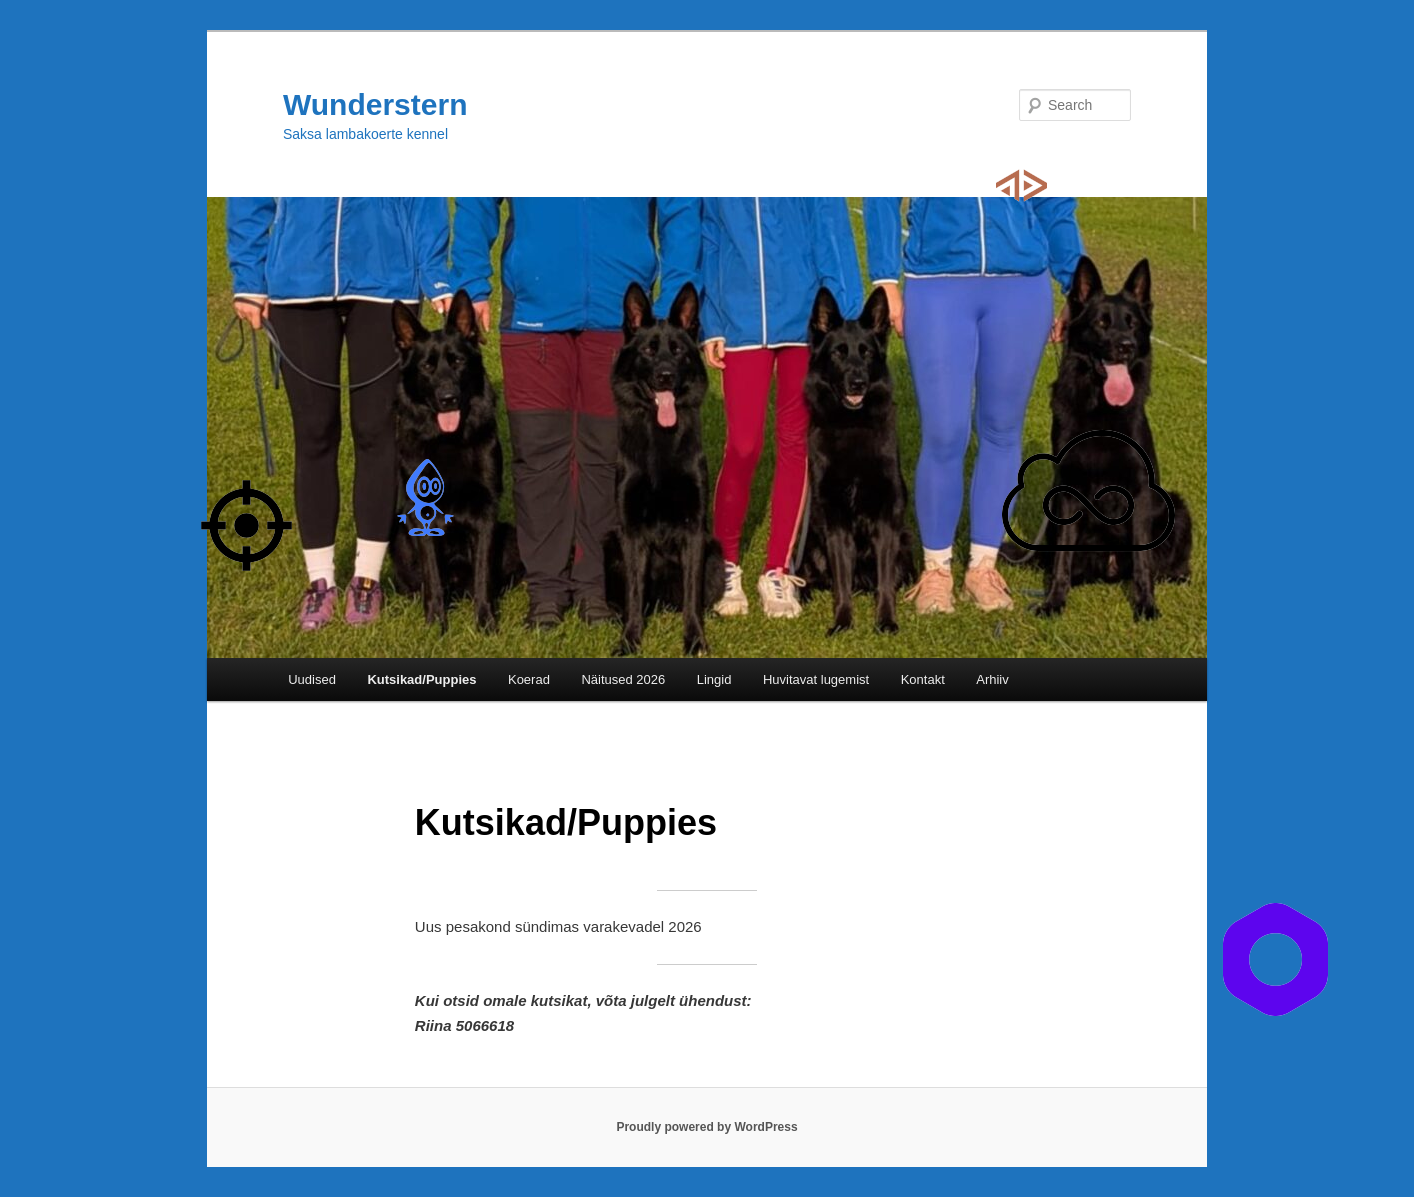  What do you see at coordinates (425, 497) in the screenshot?
I see `visit the CodeProject website` at bounding box center [425, 497].